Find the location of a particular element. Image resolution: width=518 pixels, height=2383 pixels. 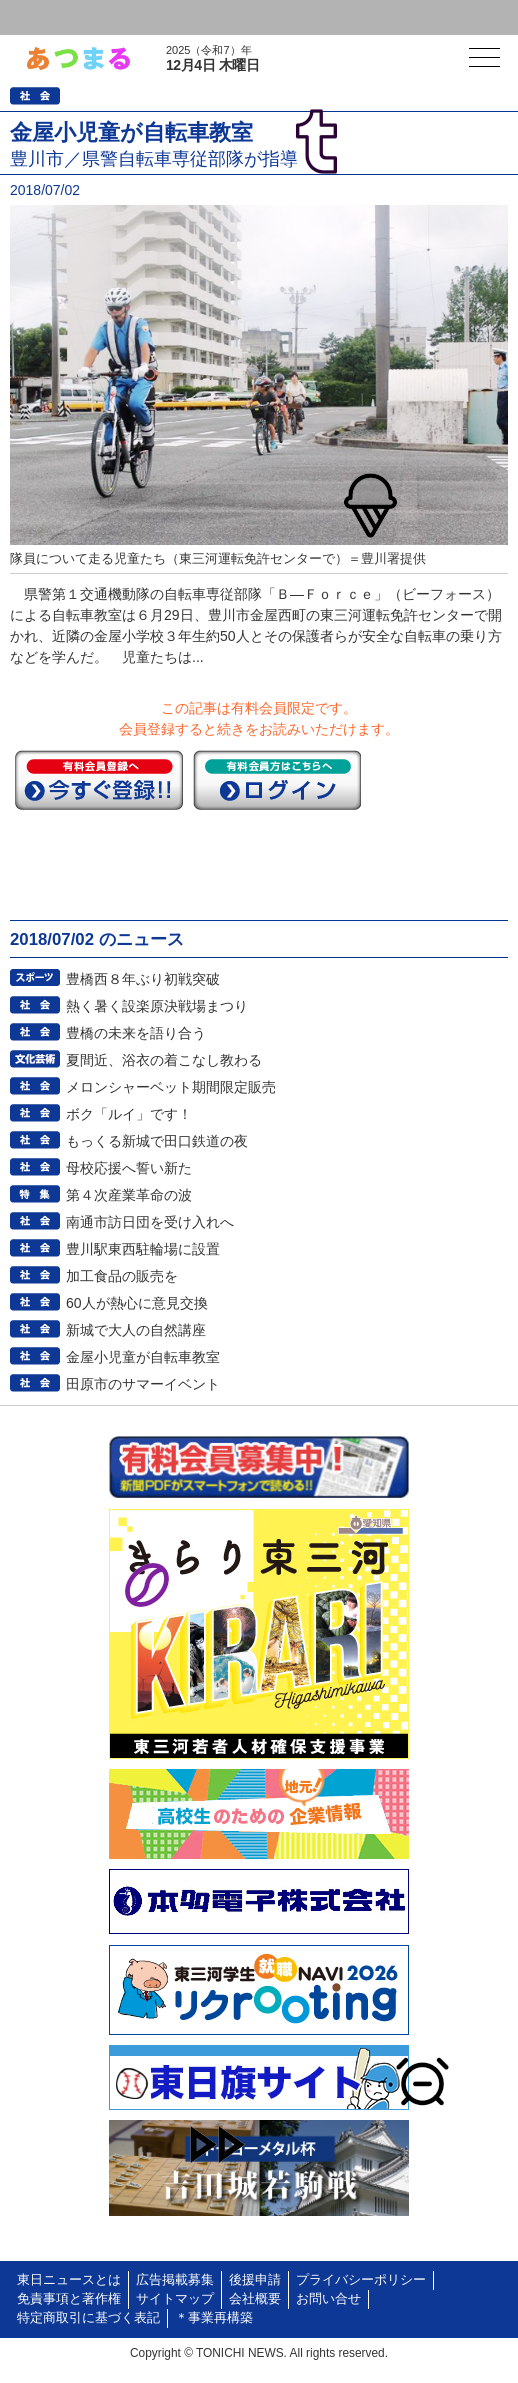

open Tumblr app is located at coordinates (316, 141).